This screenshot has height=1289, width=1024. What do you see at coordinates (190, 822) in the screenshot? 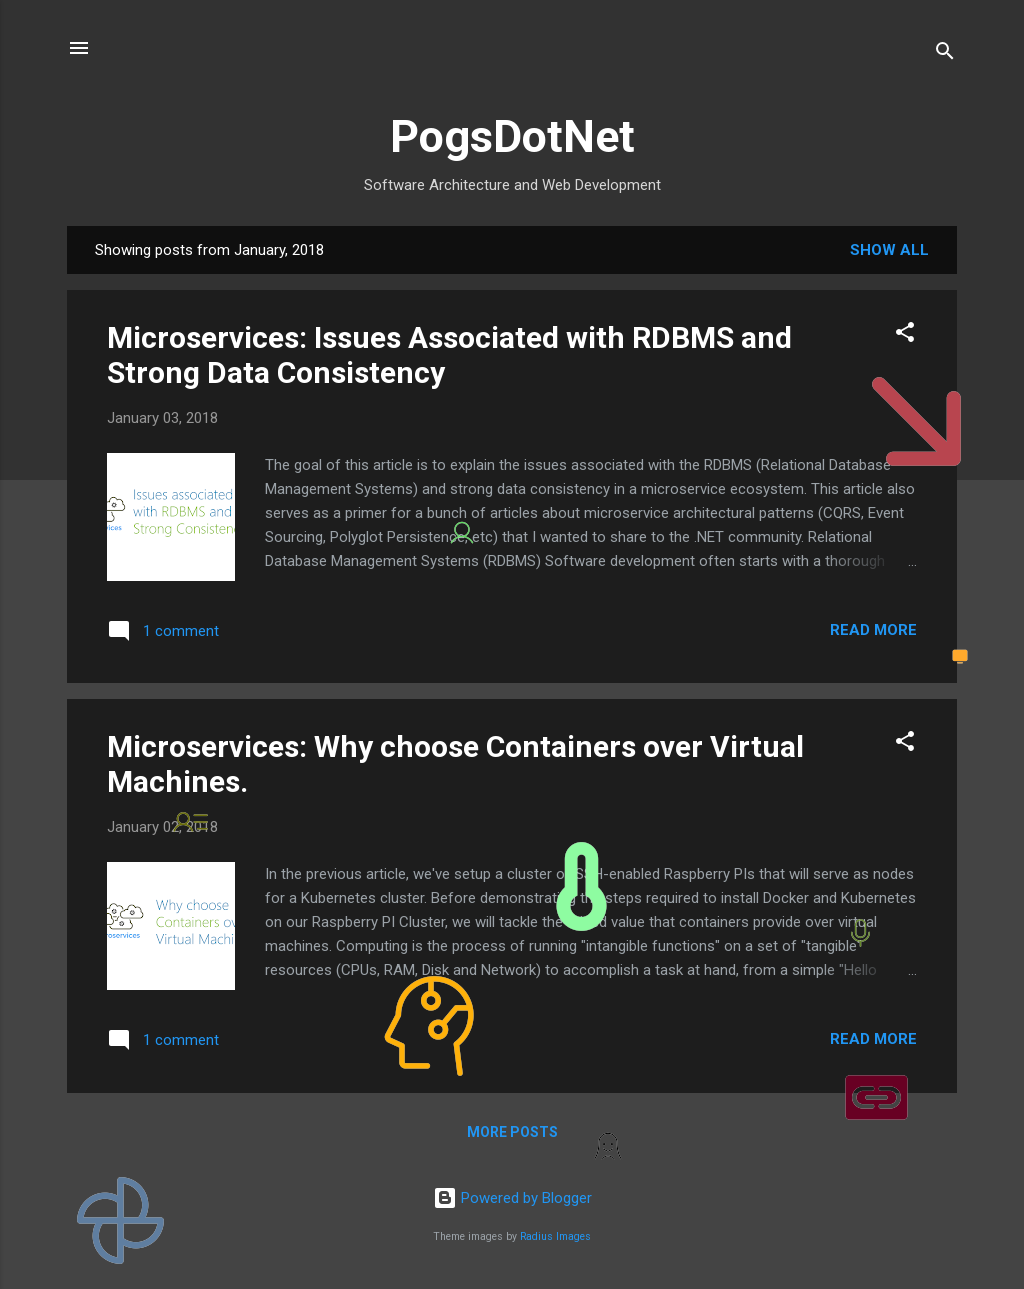
I see `view user directory or contact list` at bounding box center [190, 822].